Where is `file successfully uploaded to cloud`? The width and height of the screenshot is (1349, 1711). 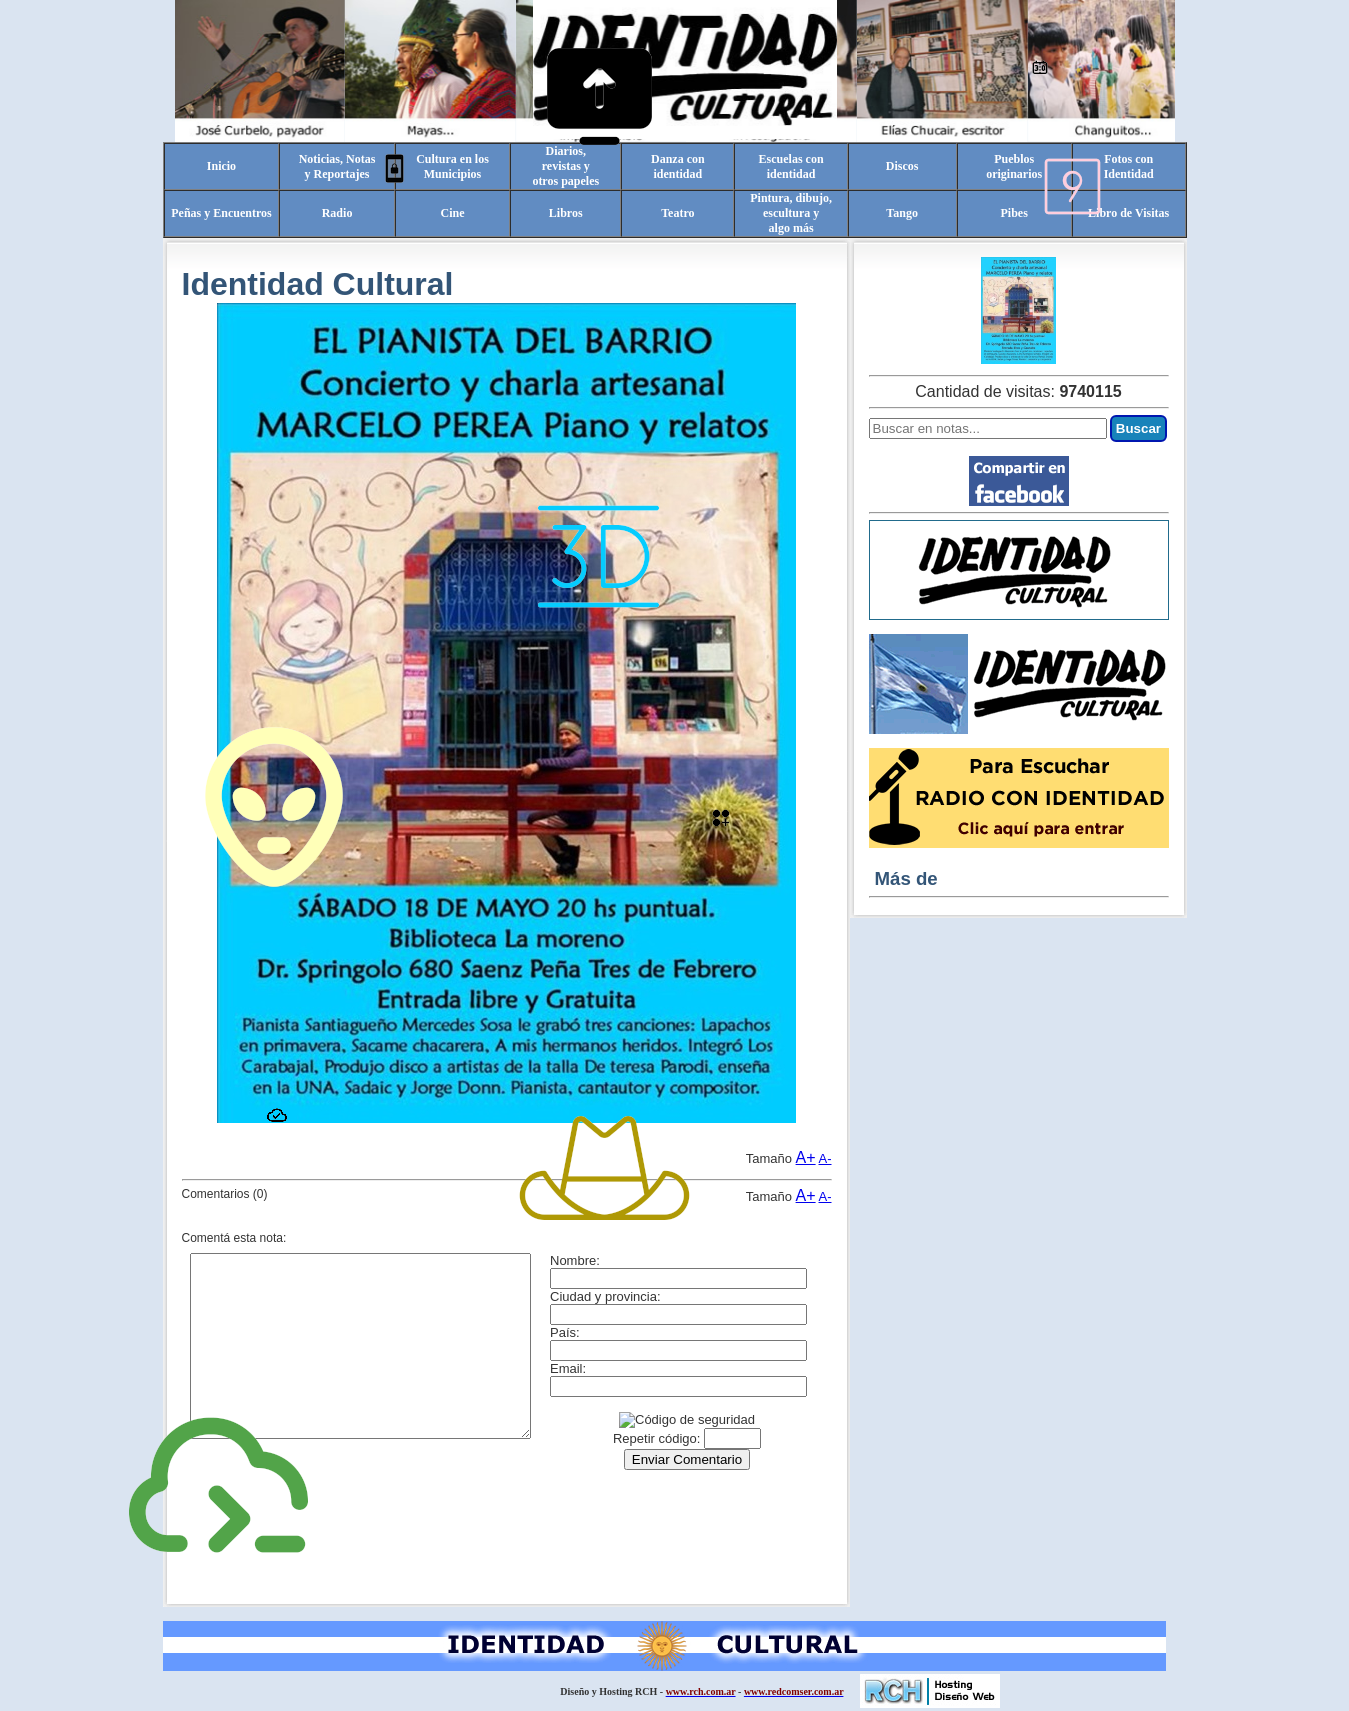
file successfully uploaded to cloud is located at coordinates (277, 1115).